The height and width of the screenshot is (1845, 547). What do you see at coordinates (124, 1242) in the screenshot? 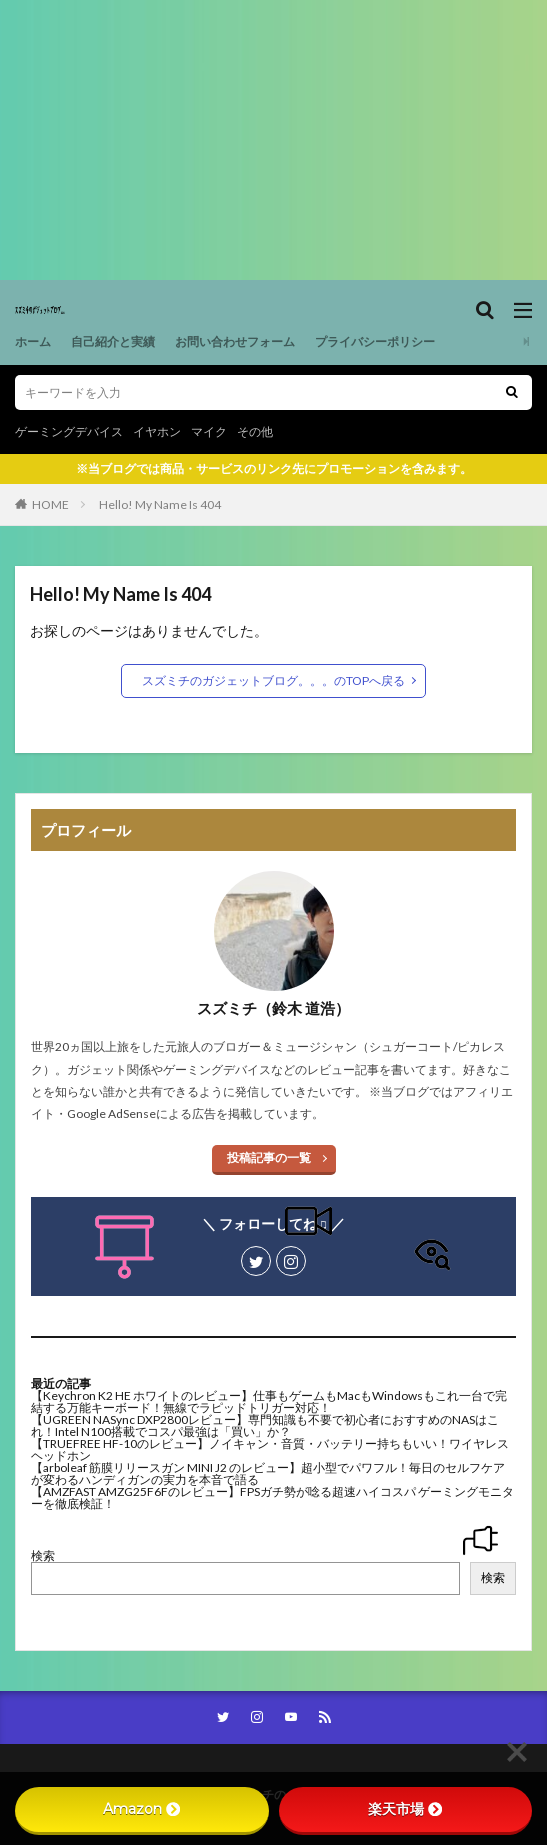
I see `start a presentation or slideshow` at bounding box center [124, 1242].